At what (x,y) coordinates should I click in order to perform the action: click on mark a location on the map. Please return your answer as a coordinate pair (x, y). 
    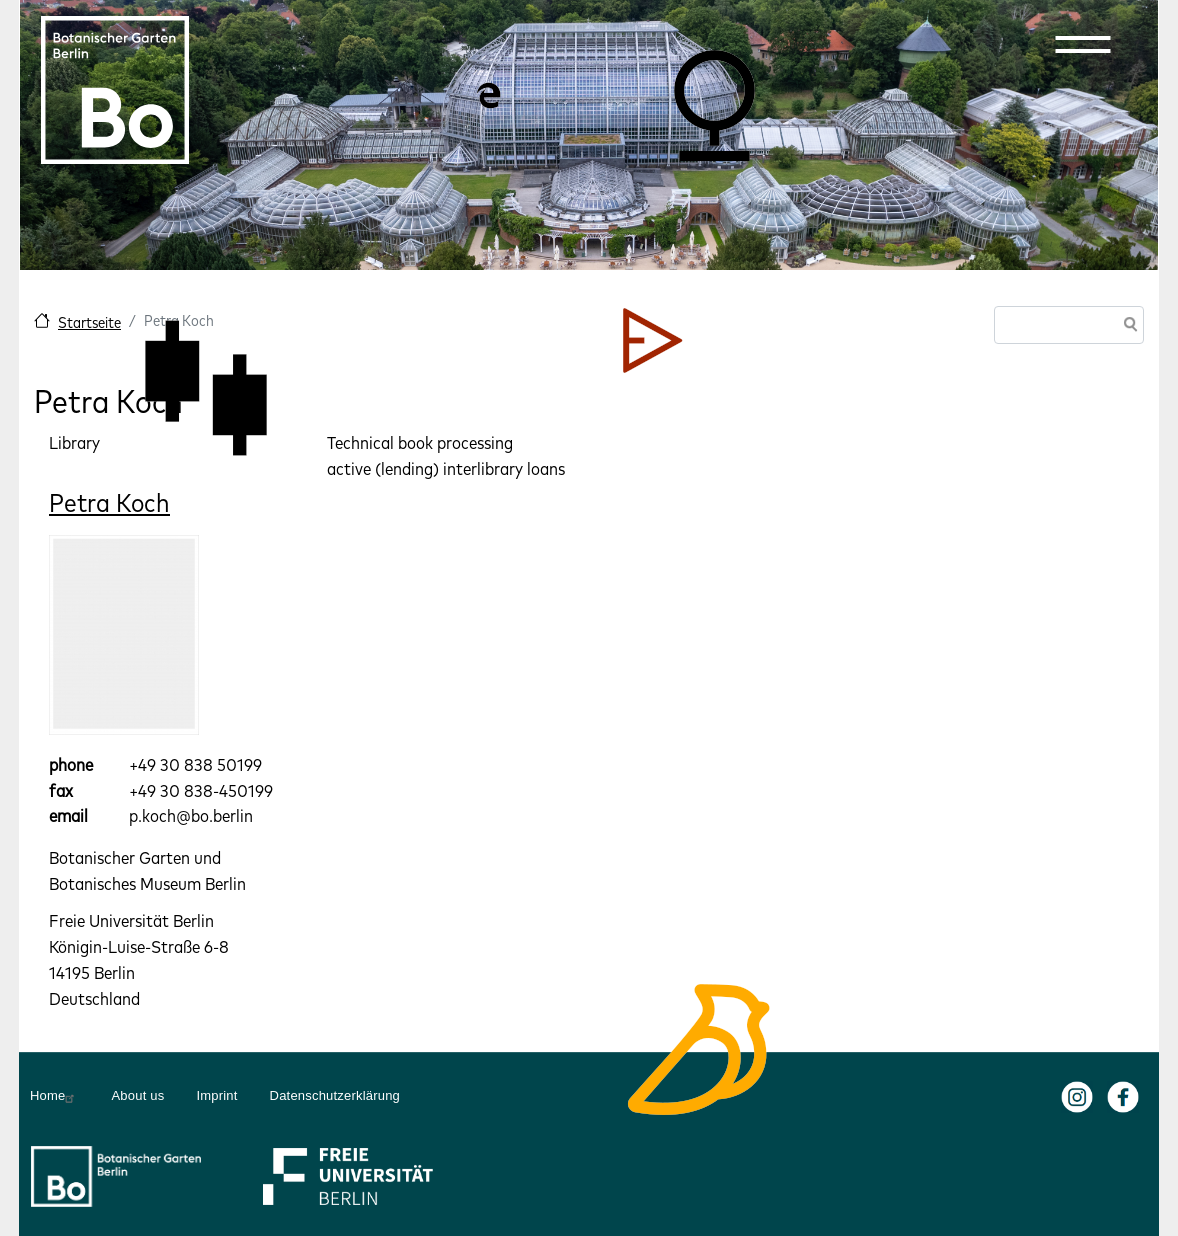
    Looking at the image, I should click on (714, 100).